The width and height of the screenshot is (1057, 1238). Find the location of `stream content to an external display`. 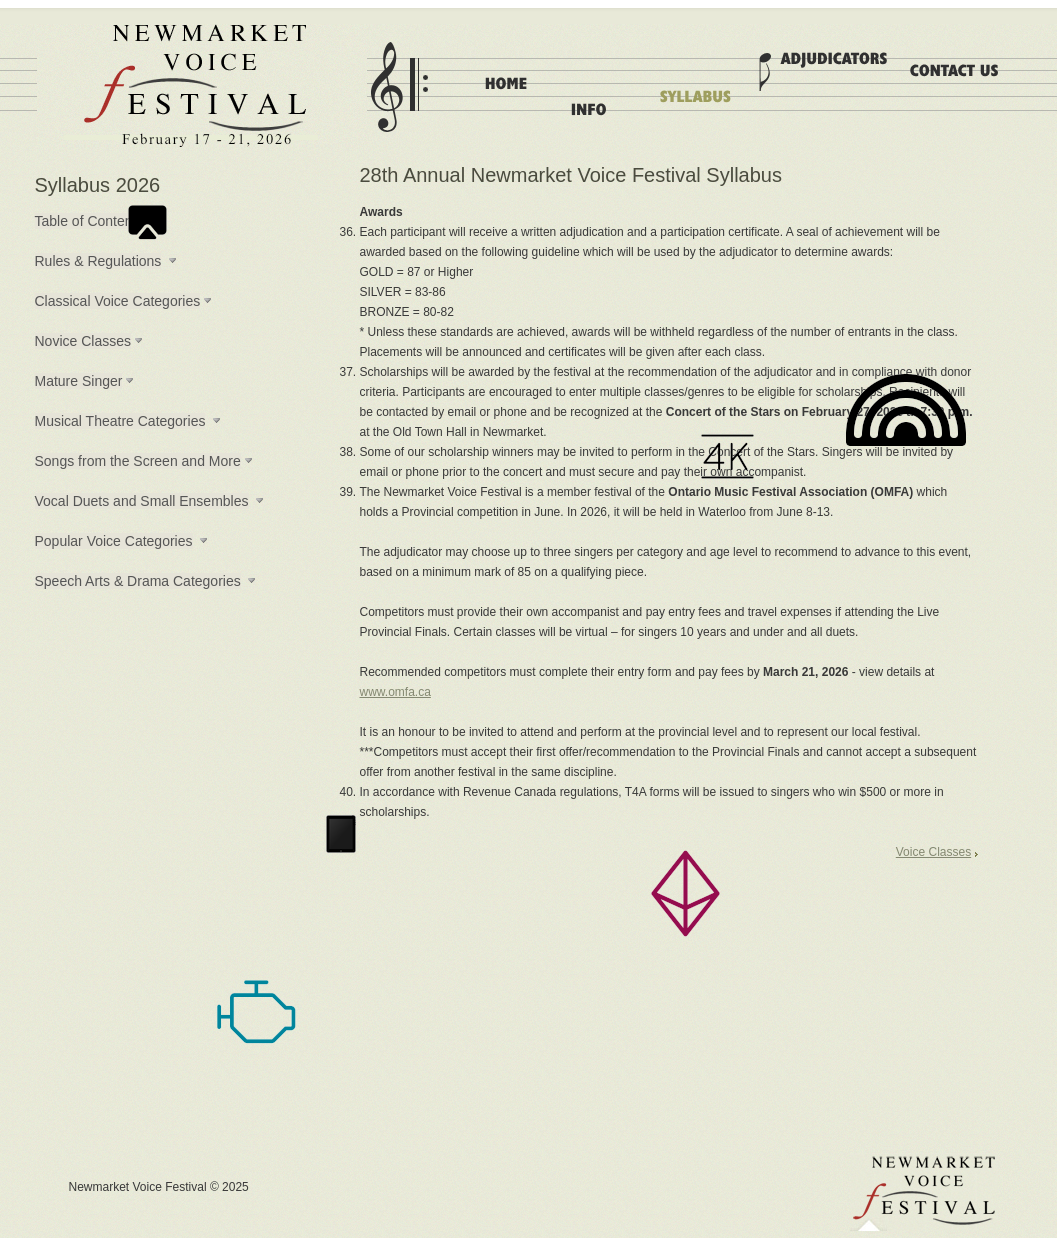

stream content to an external display is located at coordinates (147, 221).